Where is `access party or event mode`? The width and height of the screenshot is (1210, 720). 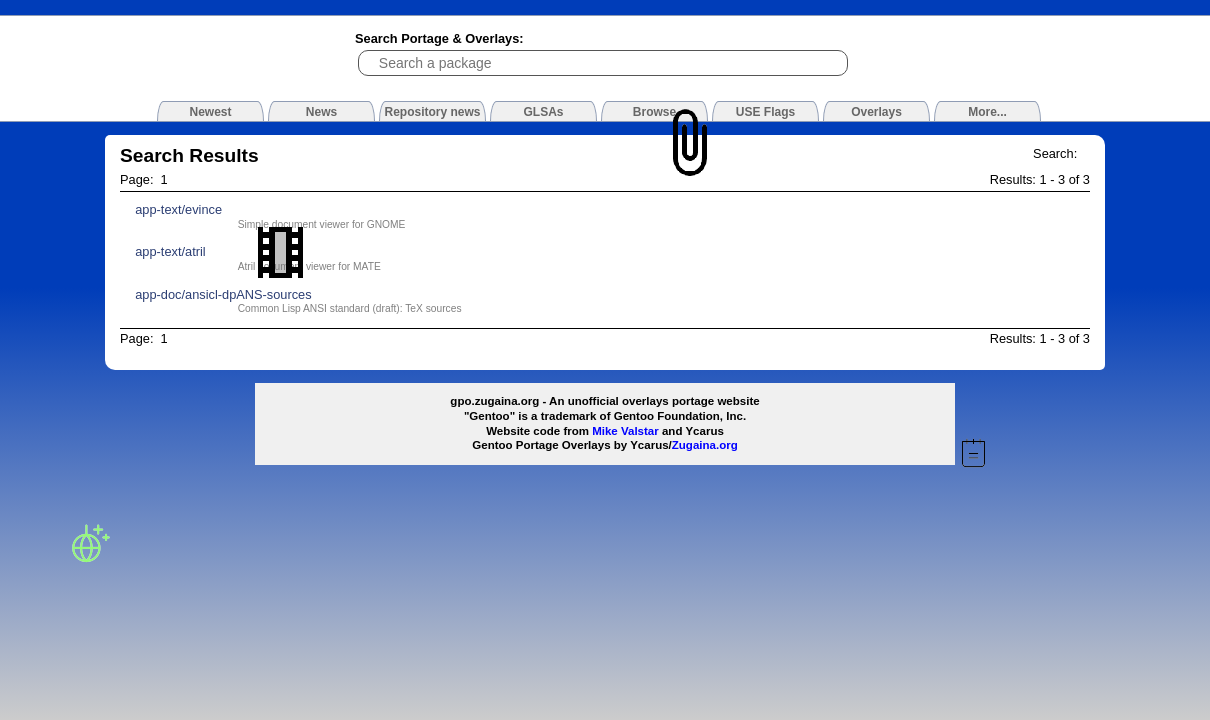 access party or event mode is located at coordinates (89, 544).